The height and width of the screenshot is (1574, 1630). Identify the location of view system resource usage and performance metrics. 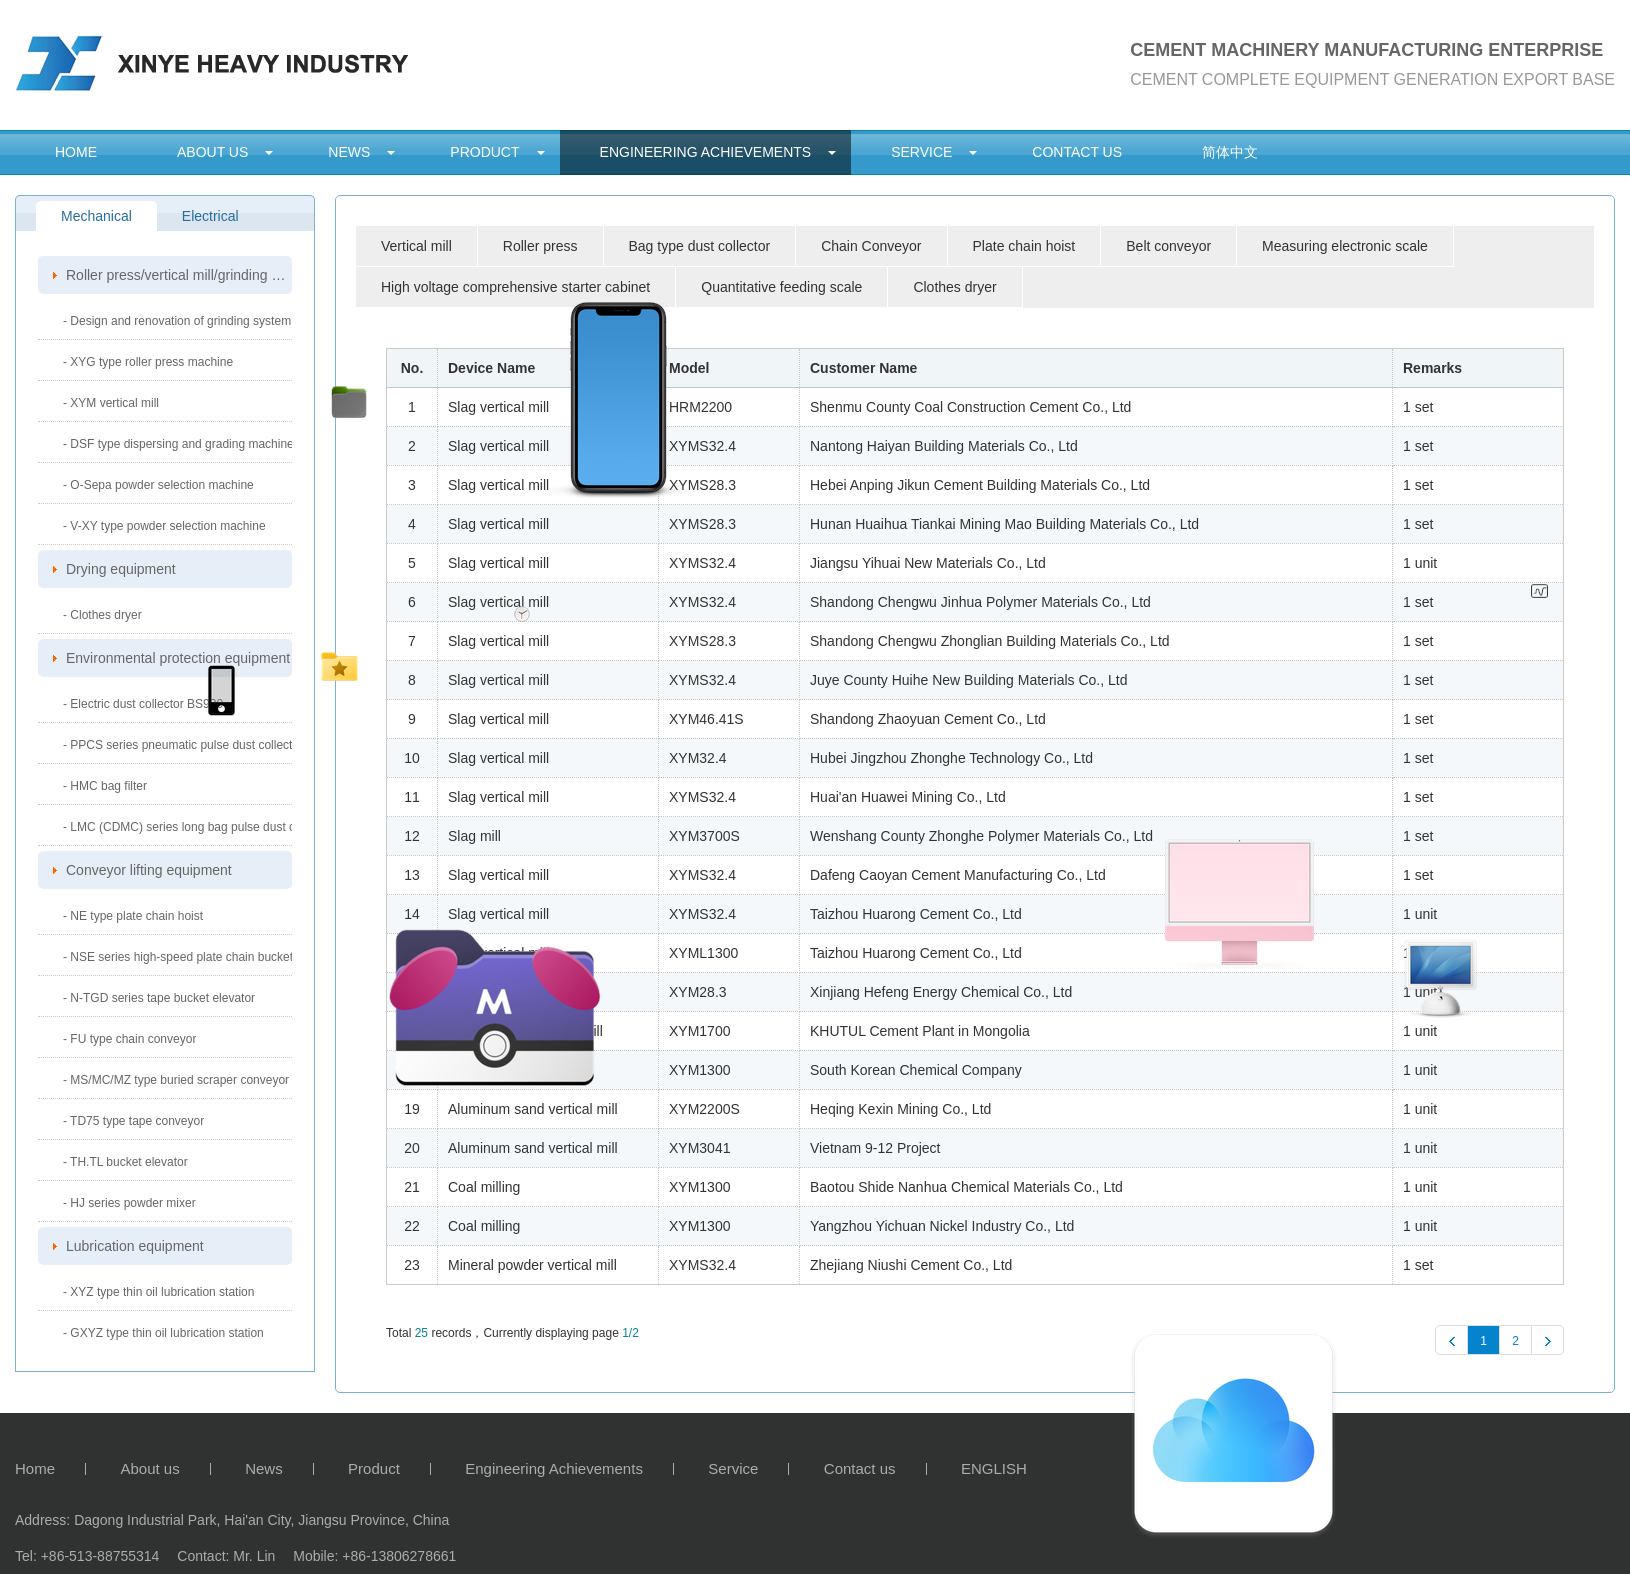
(1539, 590).